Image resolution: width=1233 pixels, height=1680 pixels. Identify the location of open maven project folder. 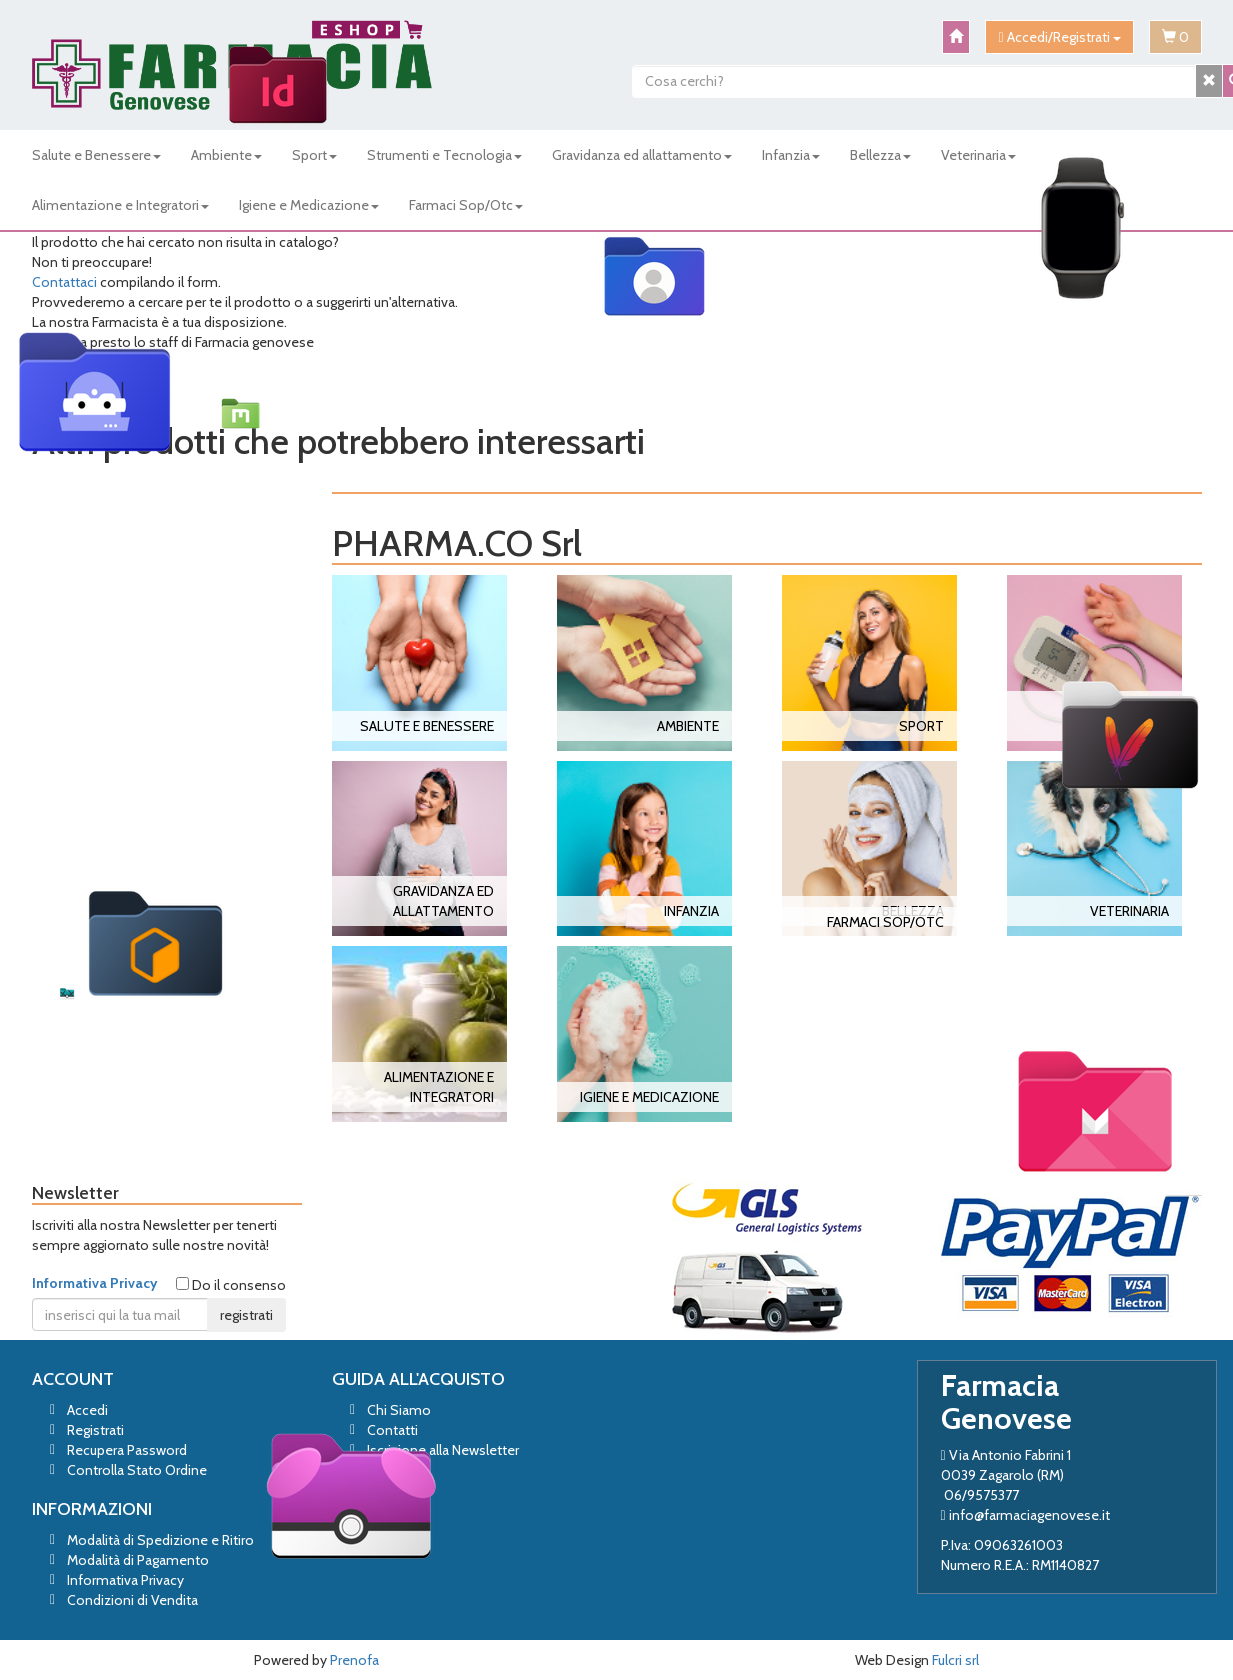
(1129, 738).